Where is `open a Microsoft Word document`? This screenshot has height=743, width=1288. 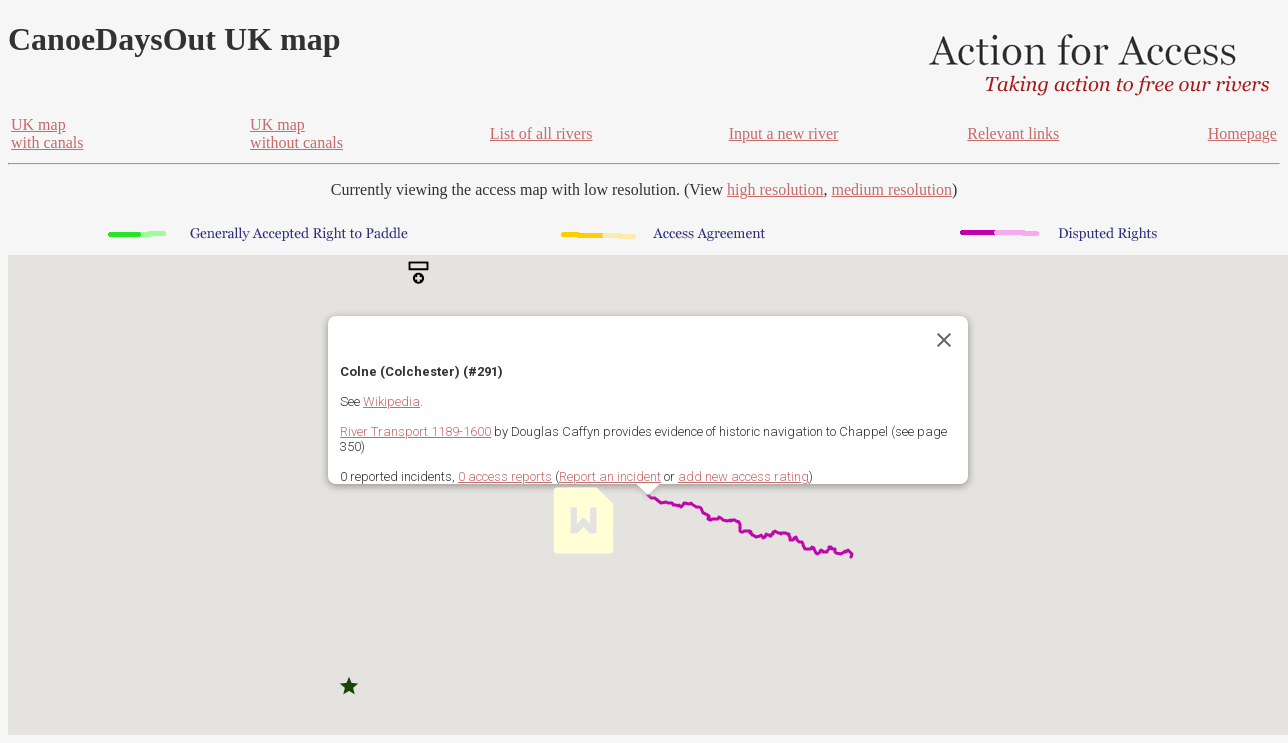 open a Microsoft Word document is located at coordinates (583, 520).